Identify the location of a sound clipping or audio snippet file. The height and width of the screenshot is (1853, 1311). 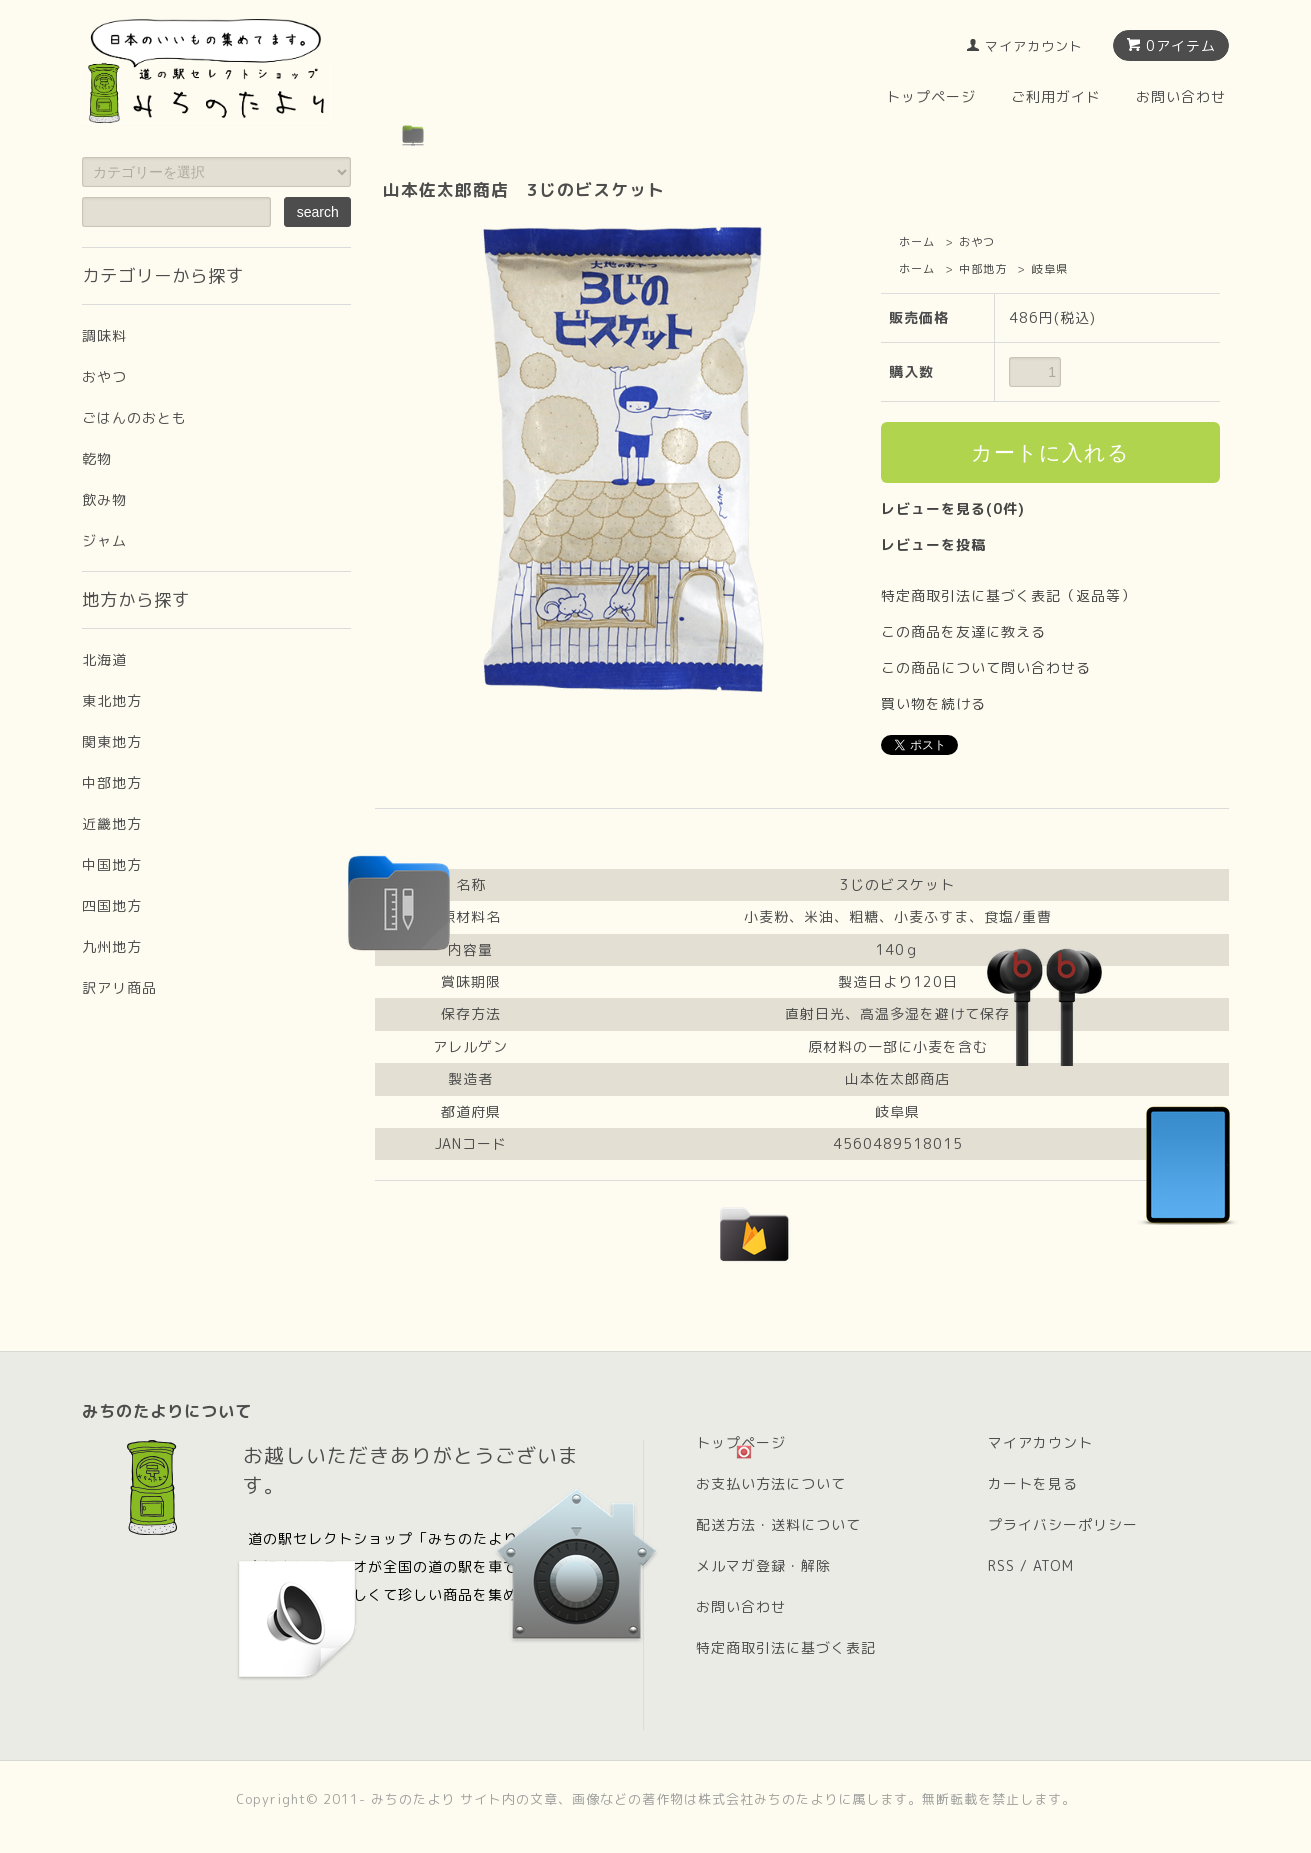
(297, 1622).